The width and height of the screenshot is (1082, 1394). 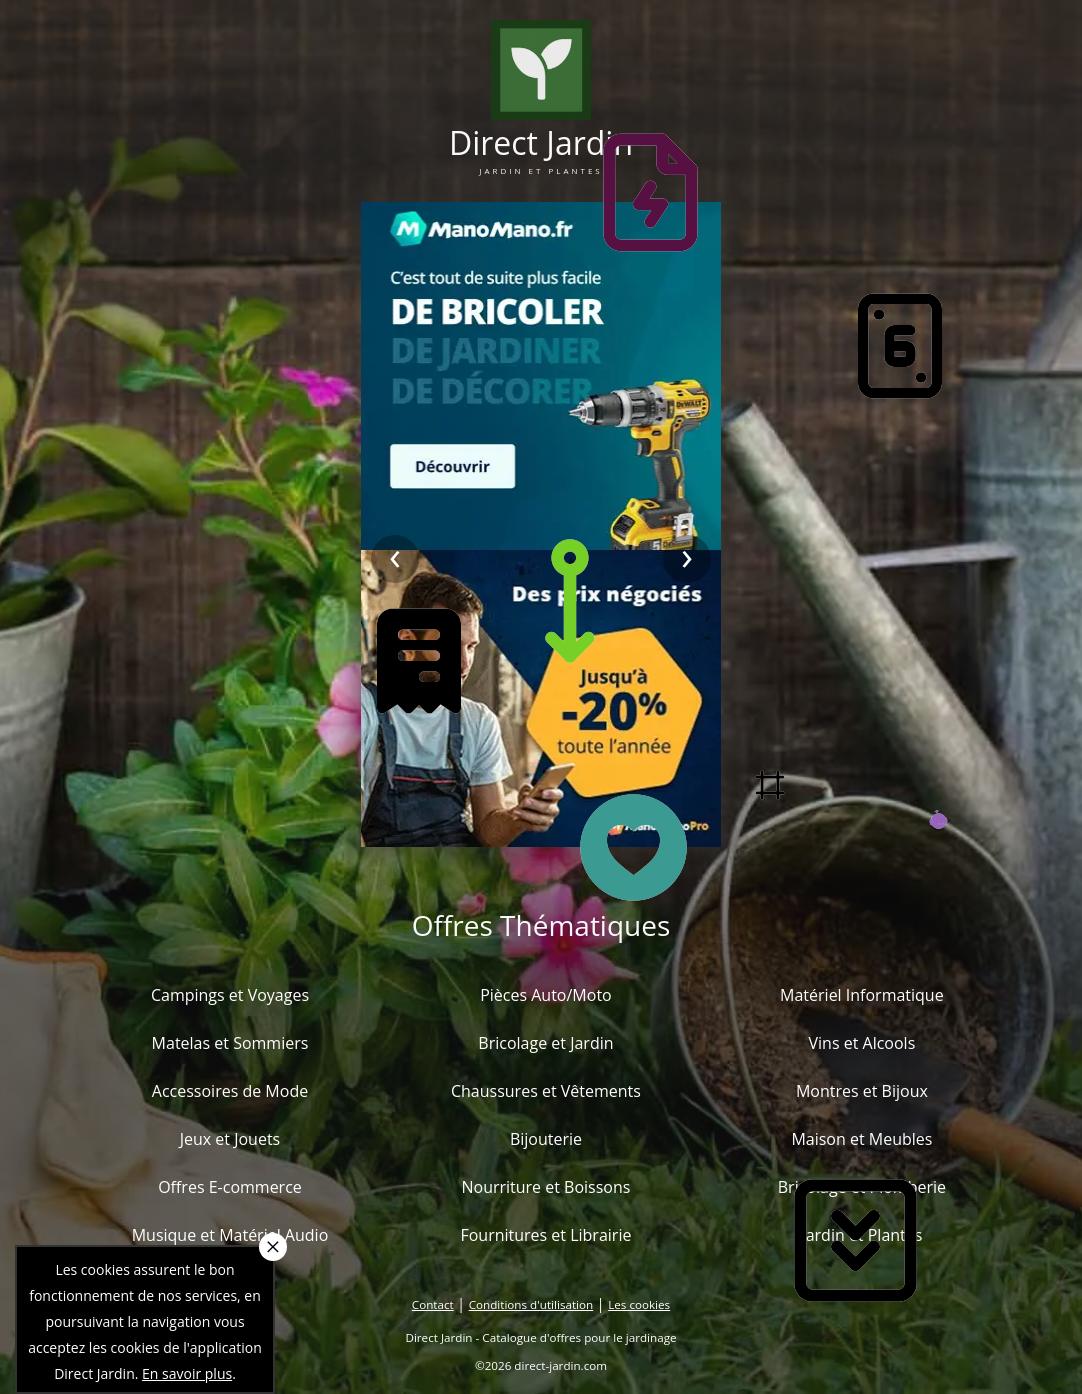 What do you see at coordinates (633, 847) in the screenshot?
I see `add to favorites` at bounding box center [633, 847].